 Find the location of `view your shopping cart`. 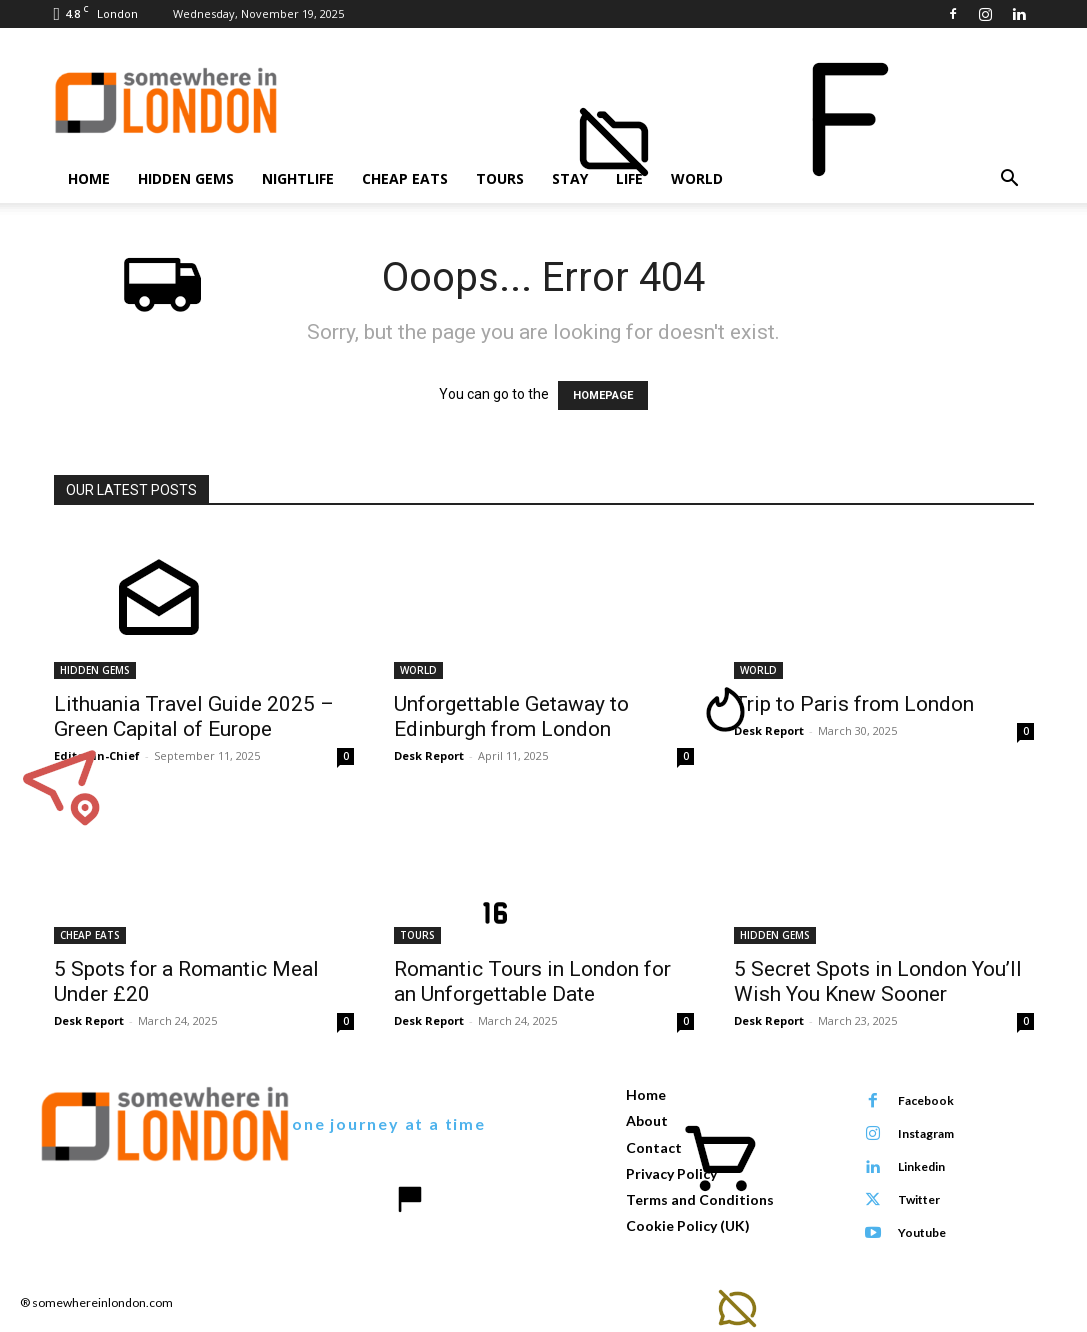

view your shopping cart is located at coordinates (721, 1158).